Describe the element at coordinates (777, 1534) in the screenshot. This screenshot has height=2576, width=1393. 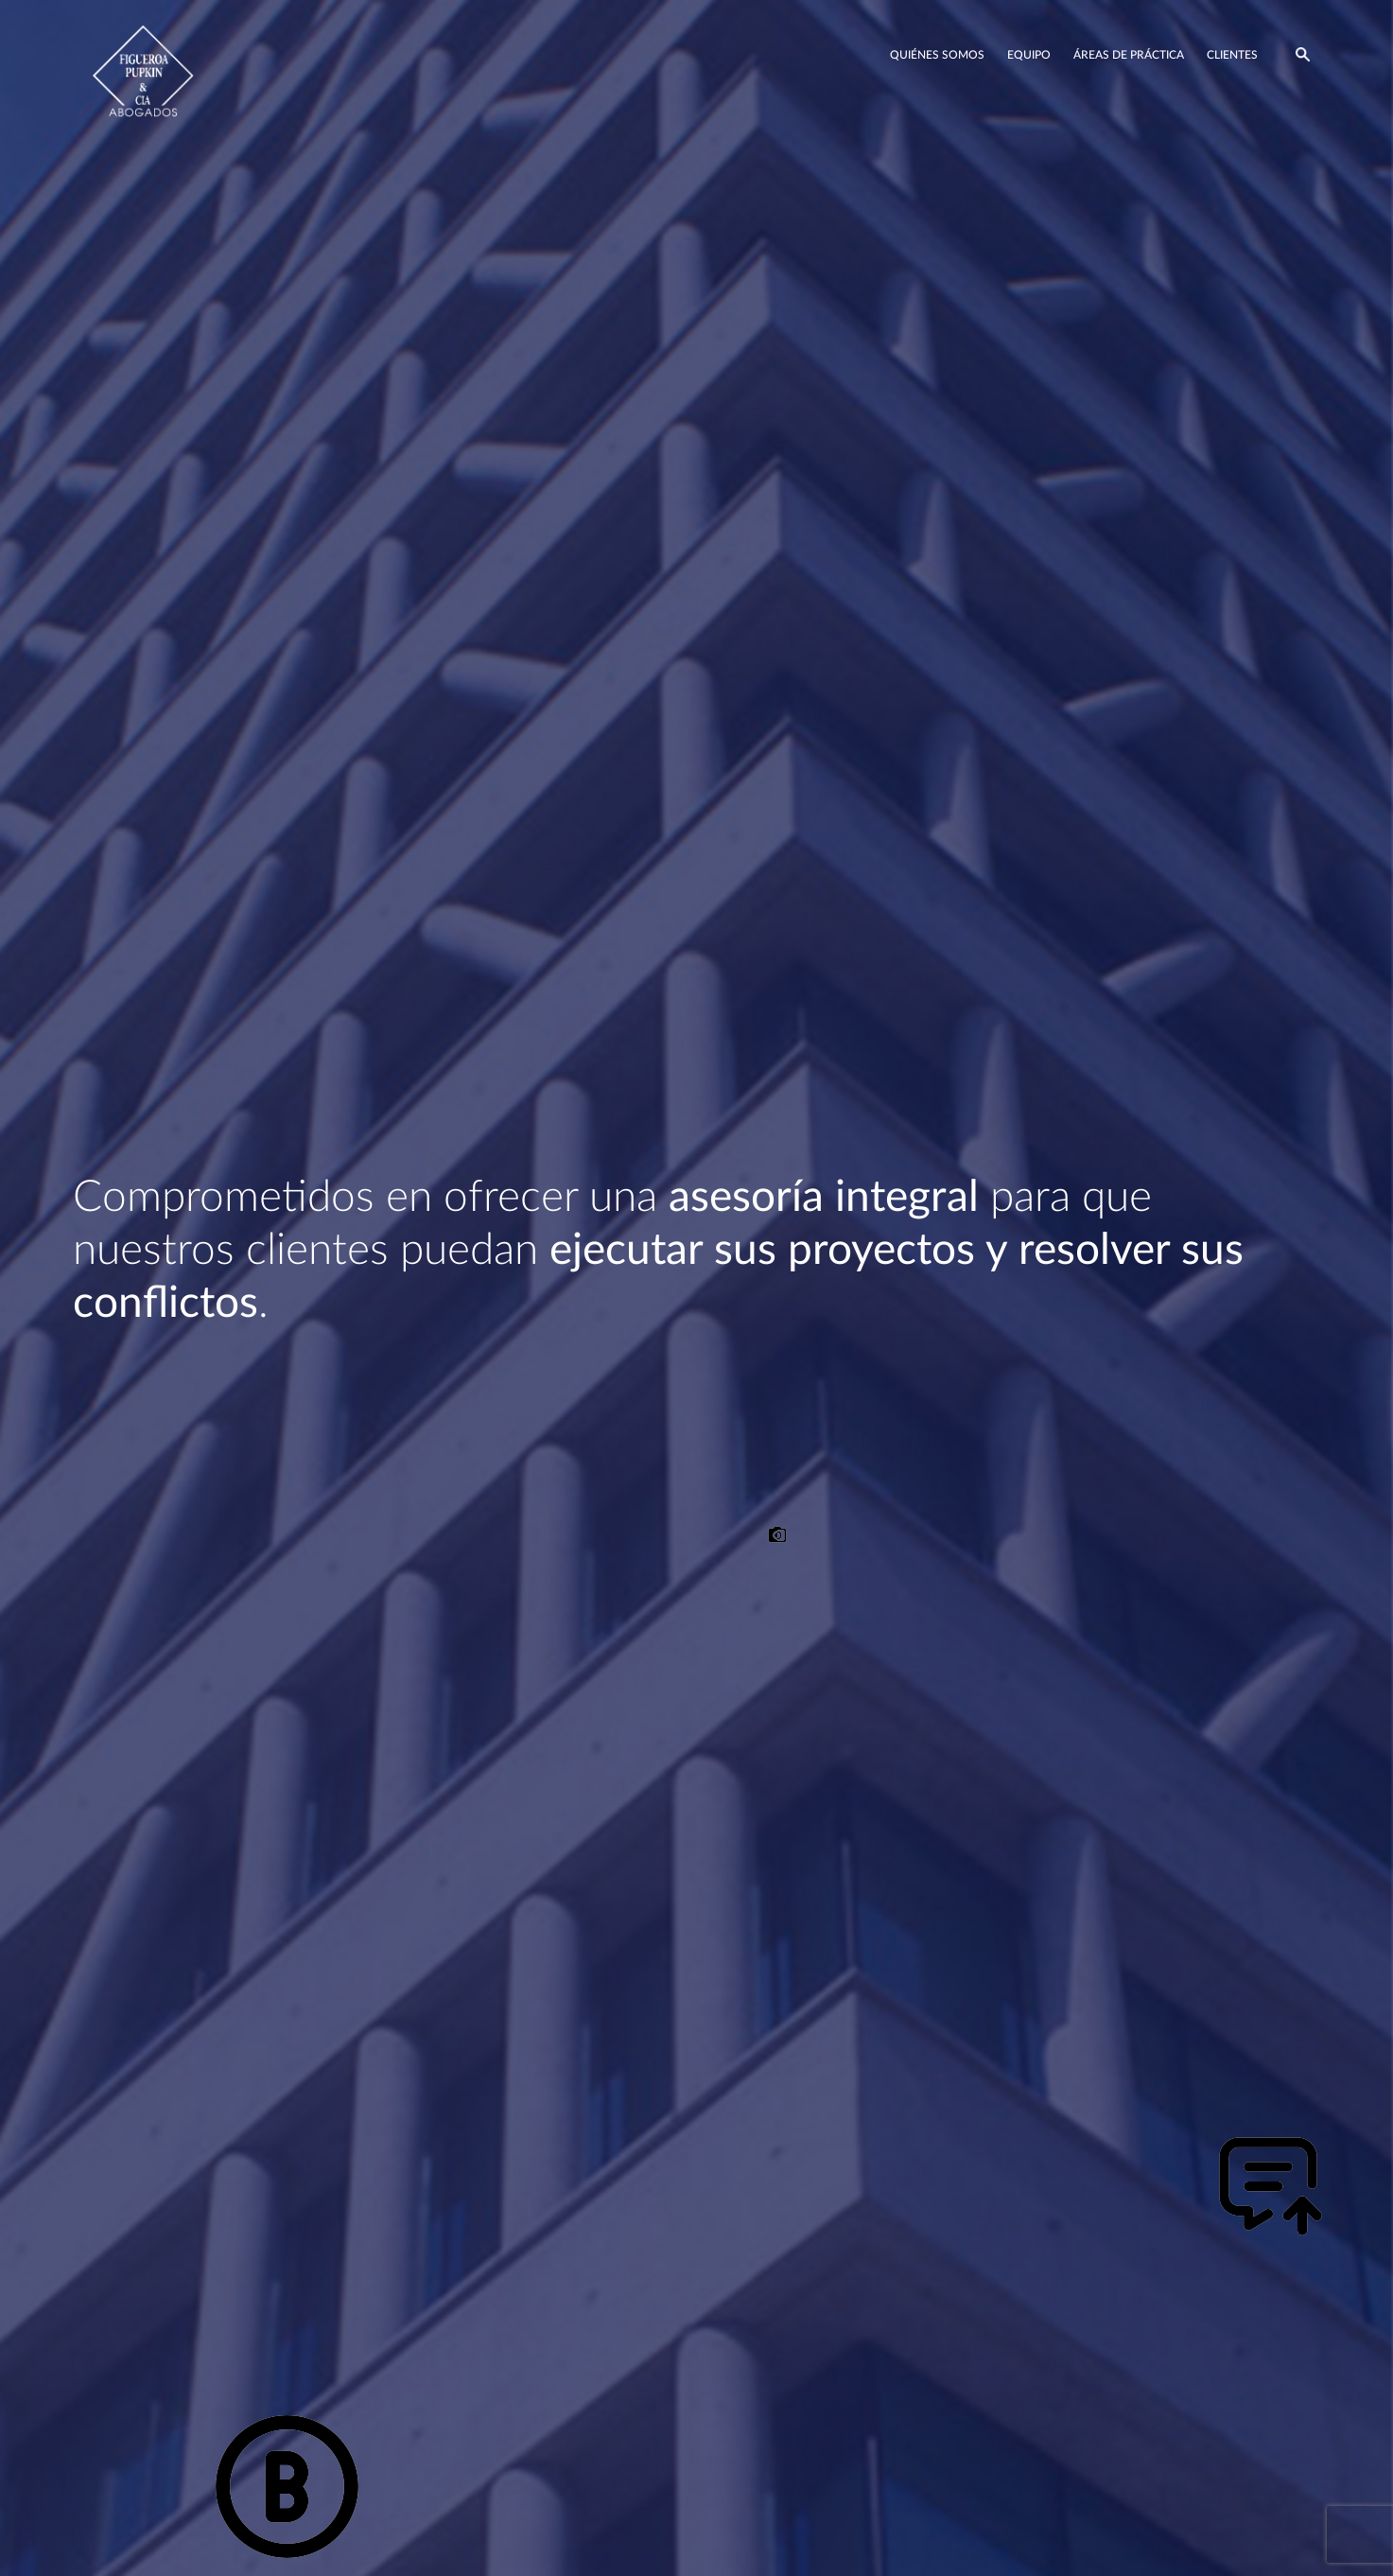
I see `apply black and white filter to photos` at that location.